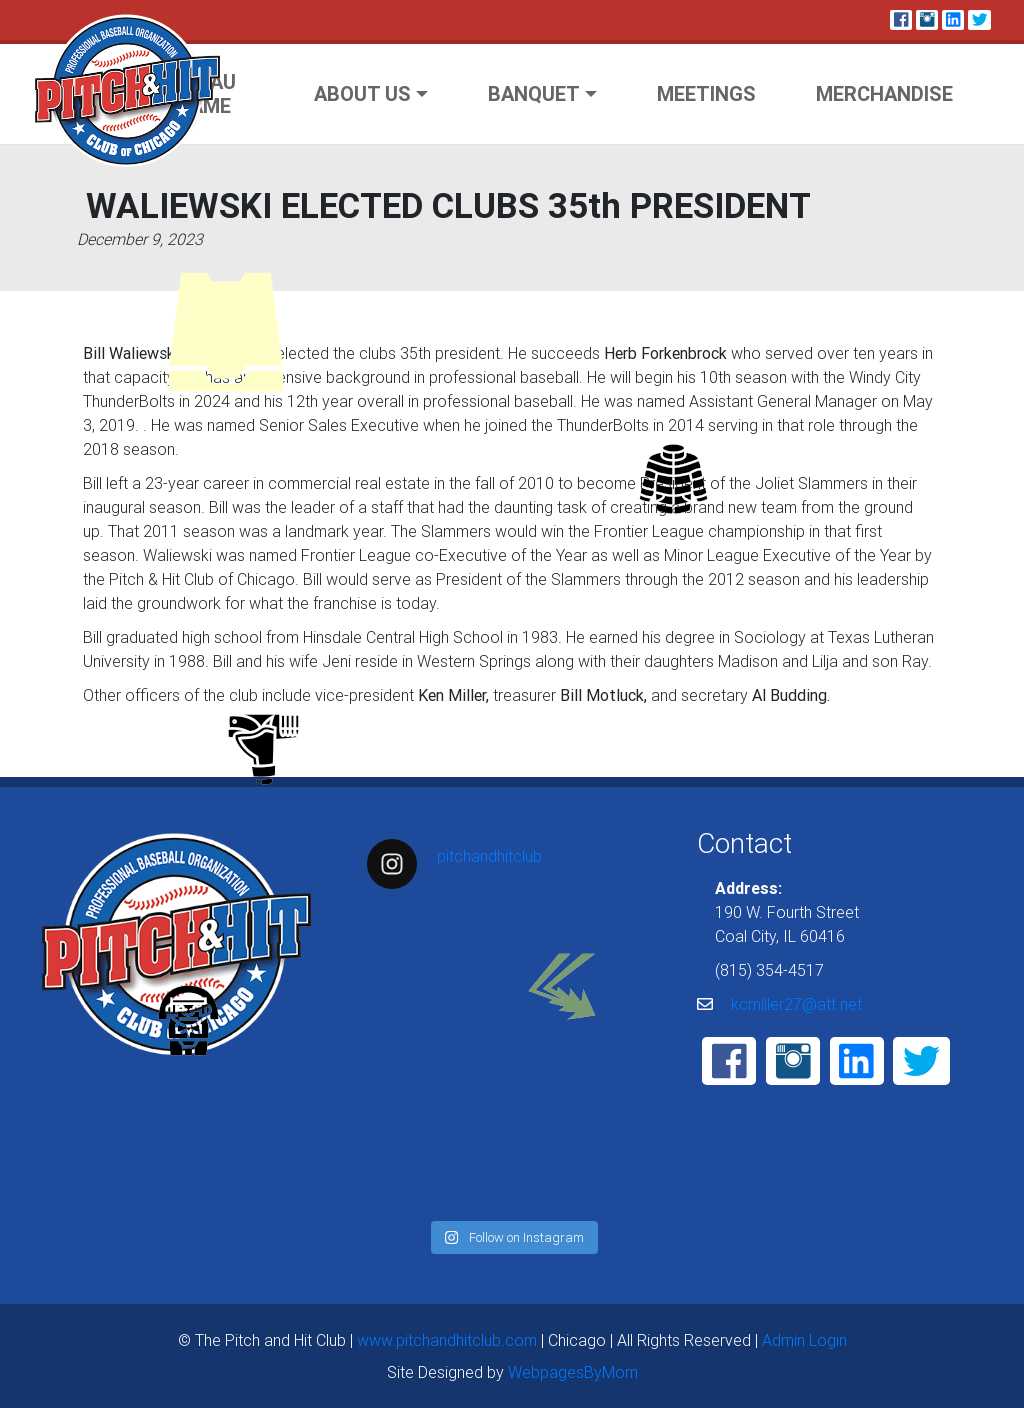 This screenshot has height=1408, width=1024. What do you see at coordinates (561, 986) in the screenshot?
I see `redirect or reroute an action` at bounding box center [561, 986].